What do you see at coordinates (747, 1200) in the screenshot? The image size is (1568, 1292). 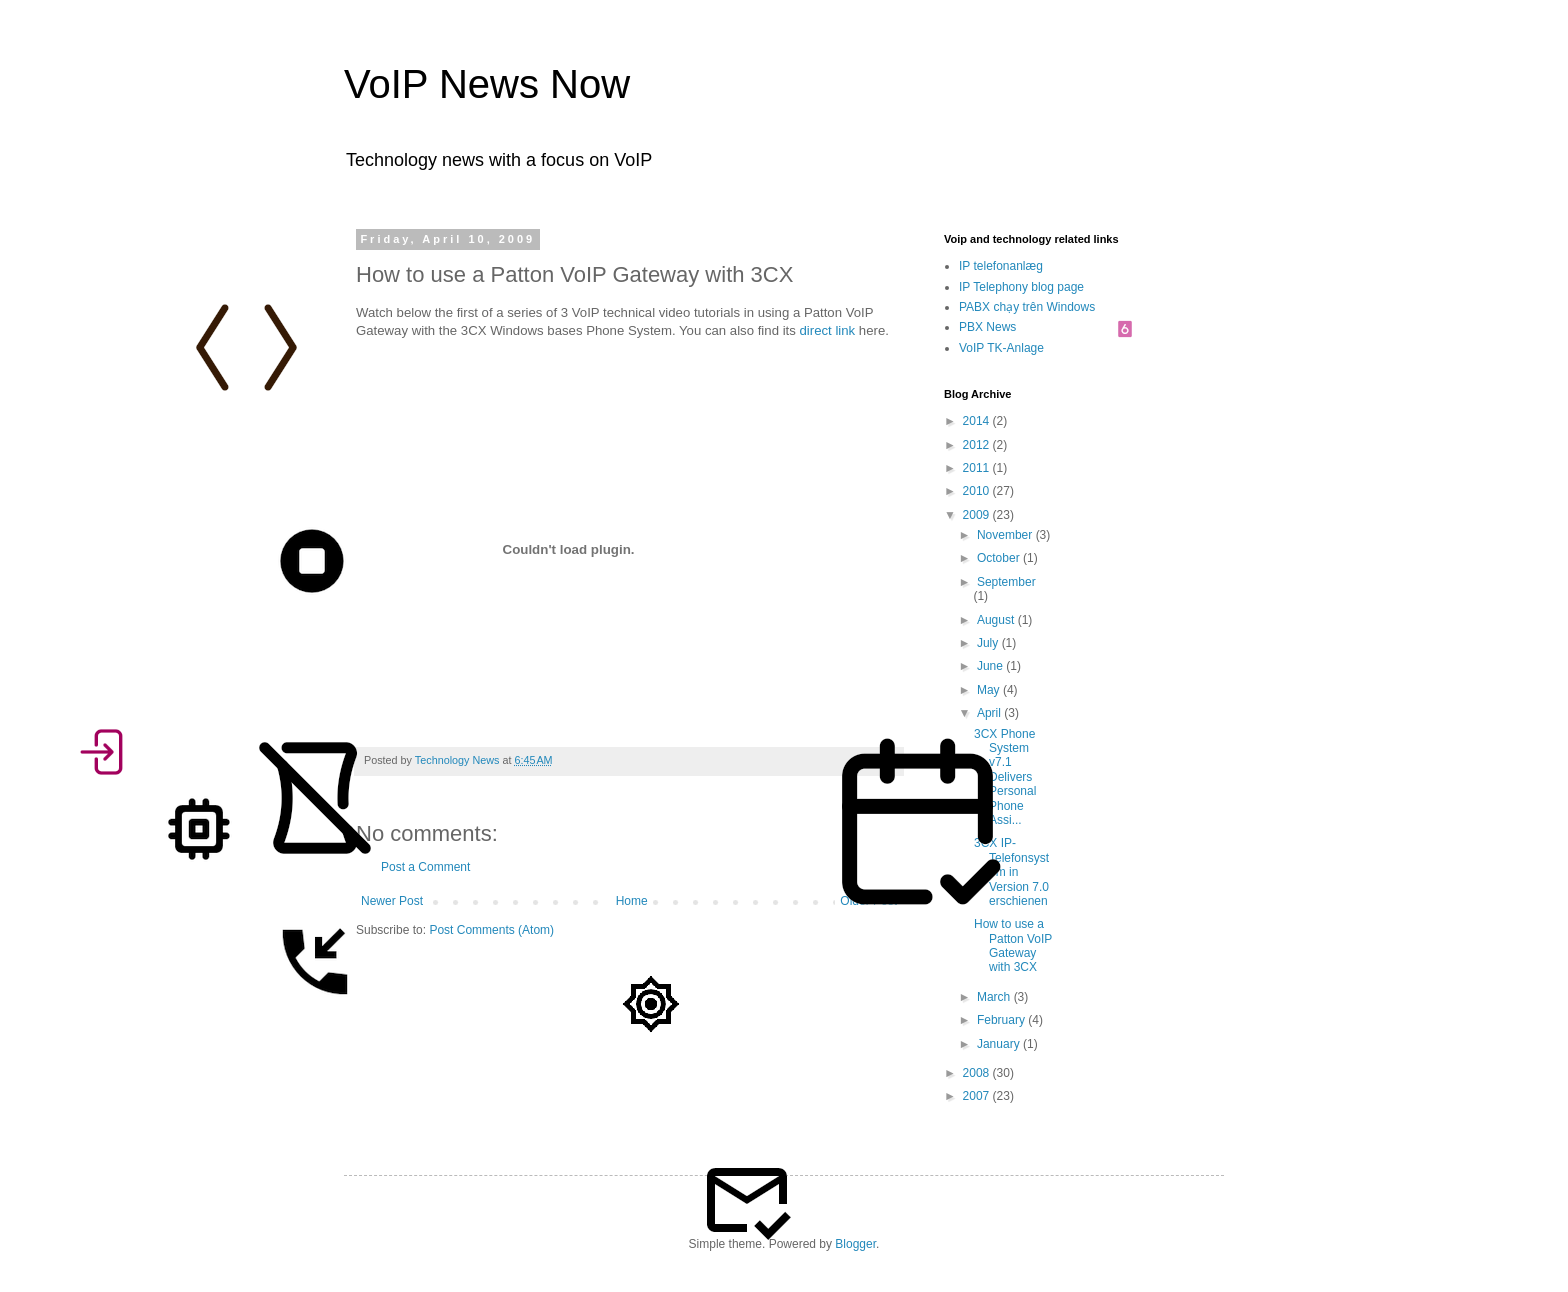 I see `mark an email as read` at bounding box center [747, 1200].